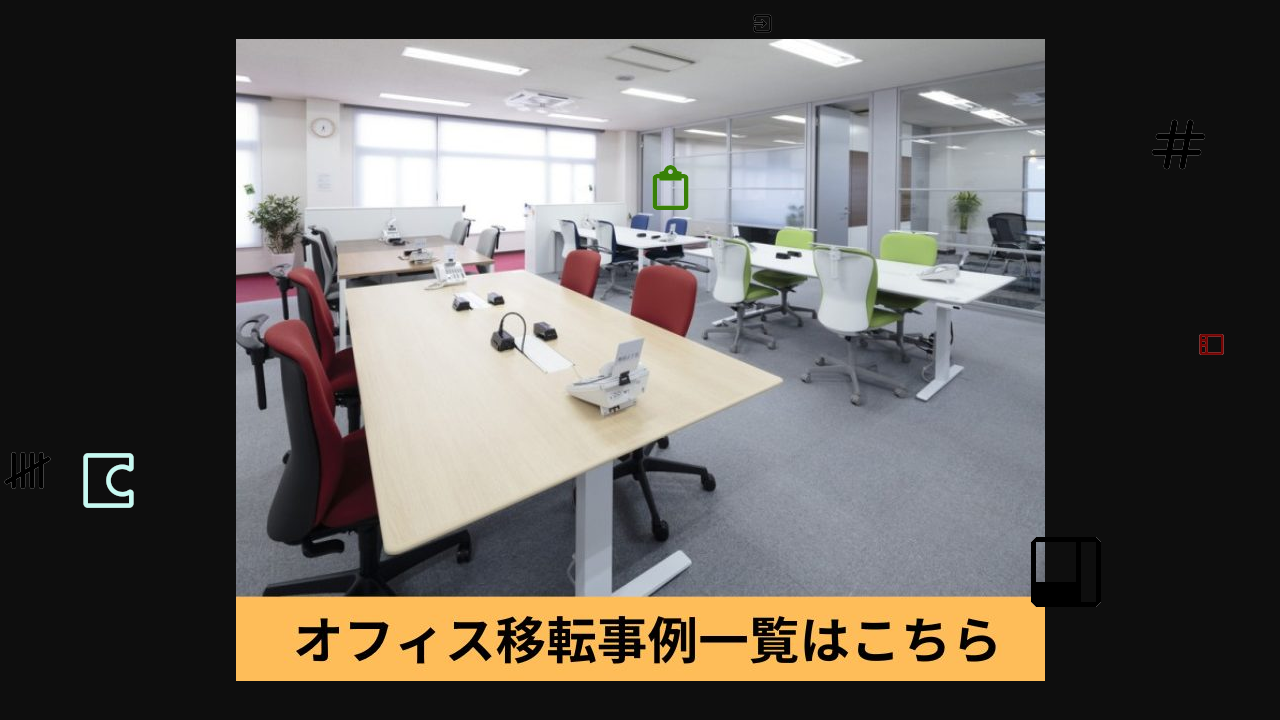  What do you see at coordinates (1178, 144) in the screenshot?
I see `view or add hashtags` at bounding box center [1178, 144].